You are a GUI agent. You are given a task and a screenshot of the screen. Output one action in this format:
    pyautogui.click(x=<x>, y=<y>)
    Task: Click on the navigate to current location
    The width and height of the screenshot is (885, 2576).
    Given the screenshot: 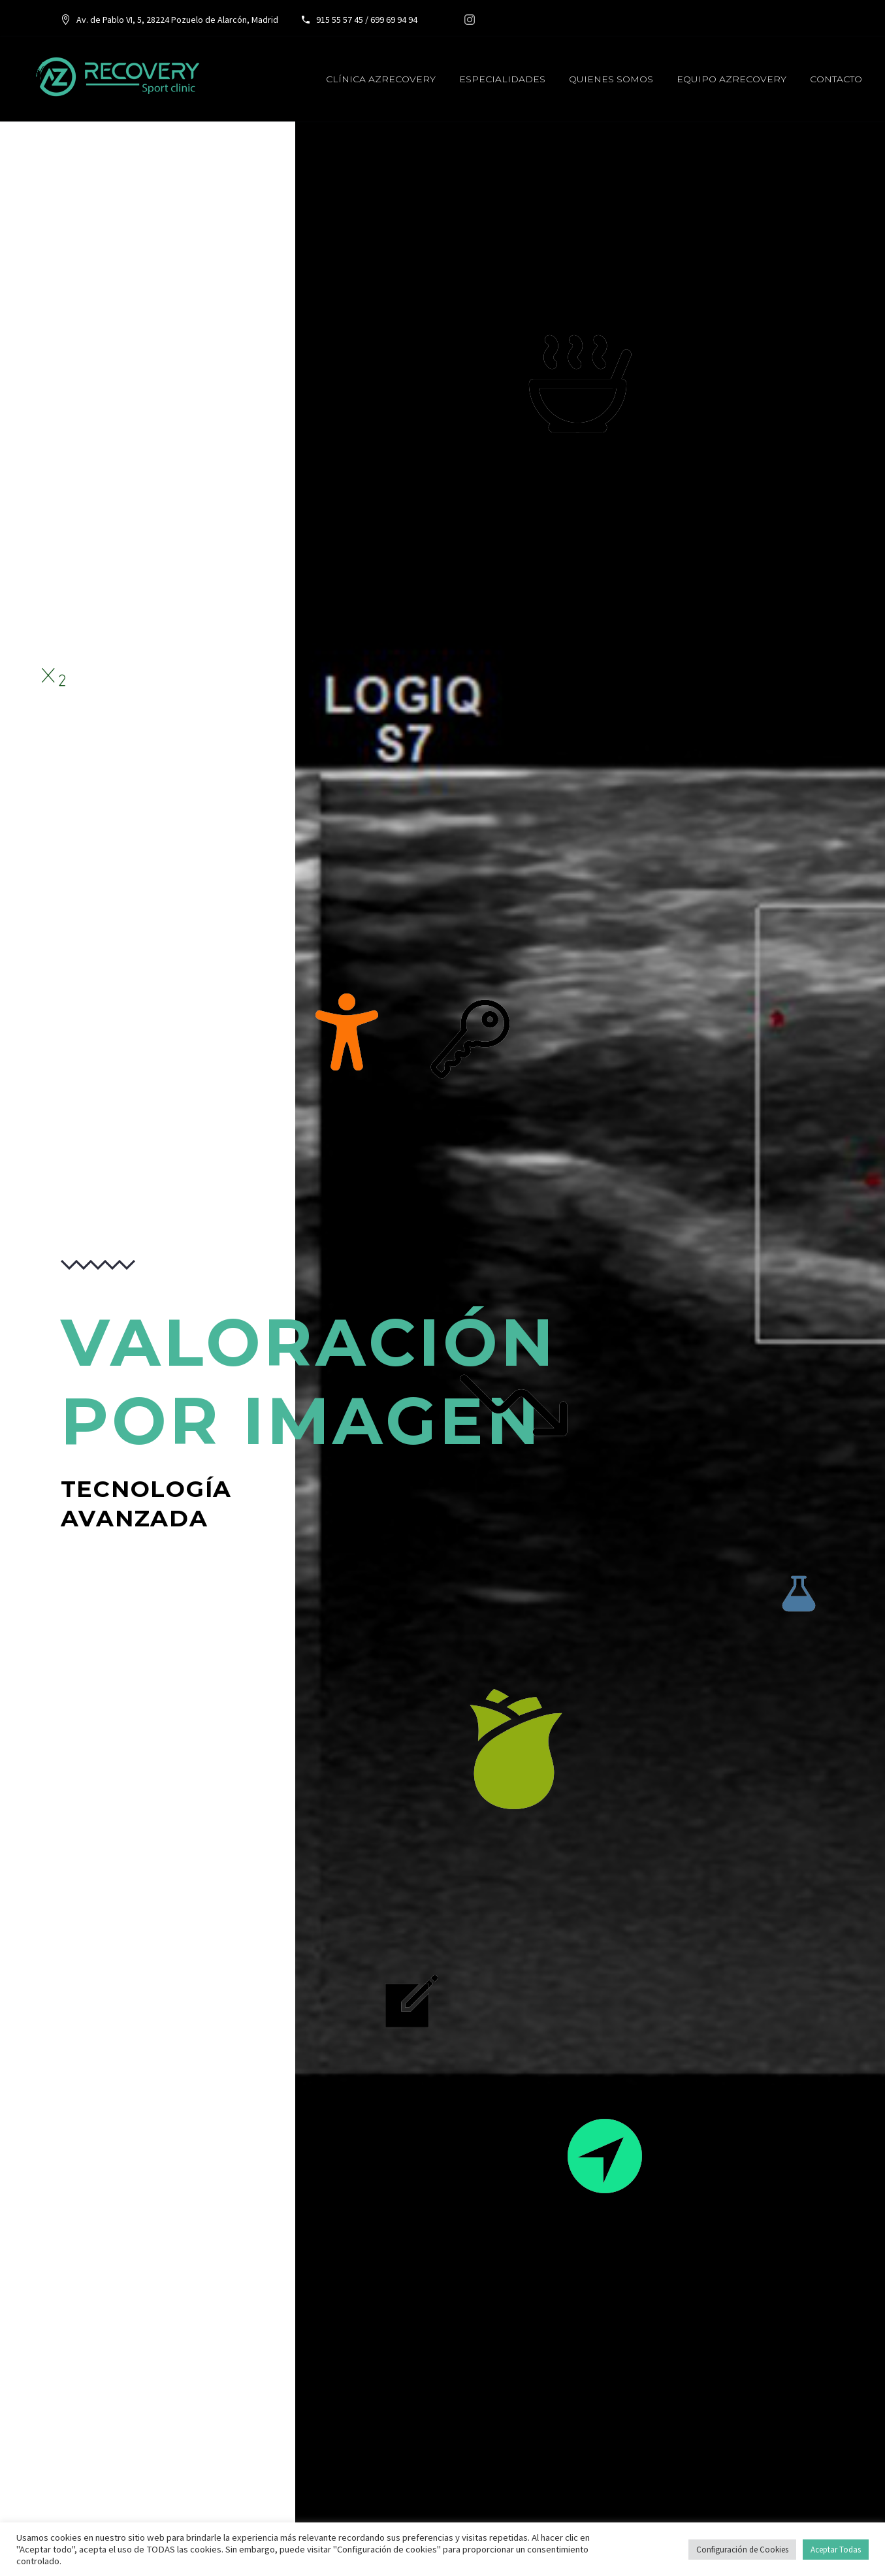 What is the action you would take?
    pyautogui.click(x=605, y=2156)
    